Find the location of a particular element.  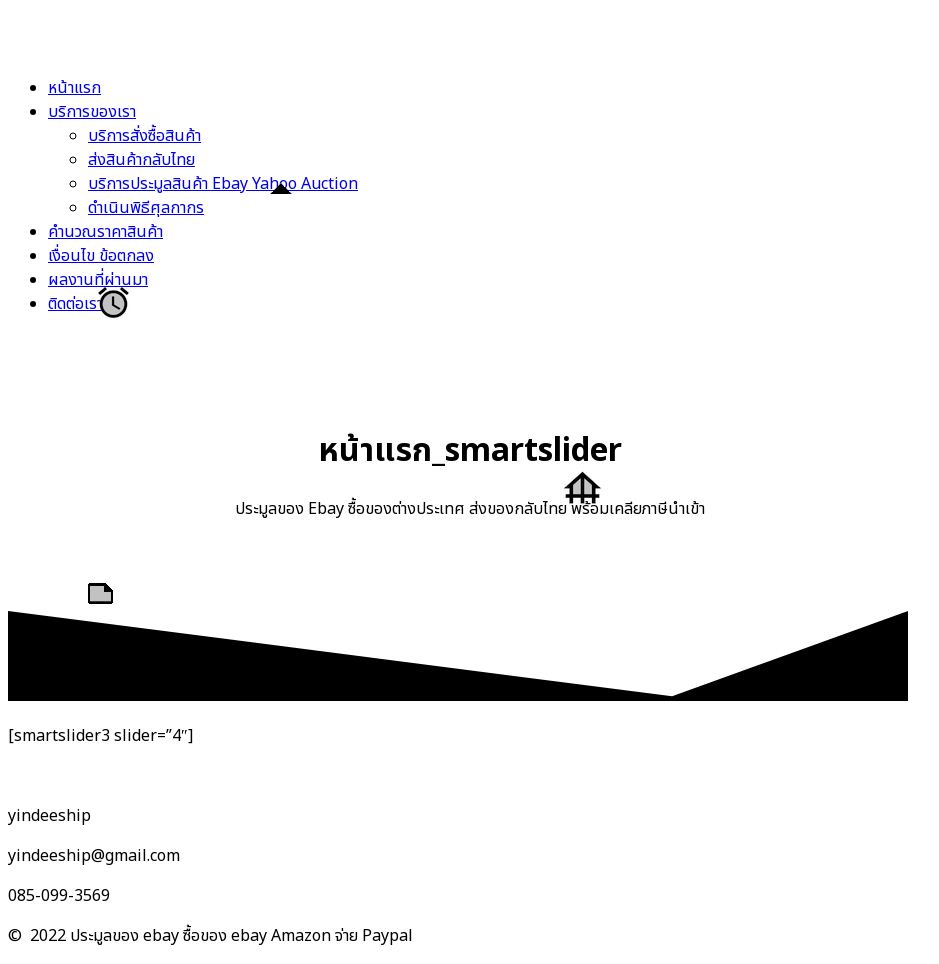

create a new note is located at coordinates (100, 593).